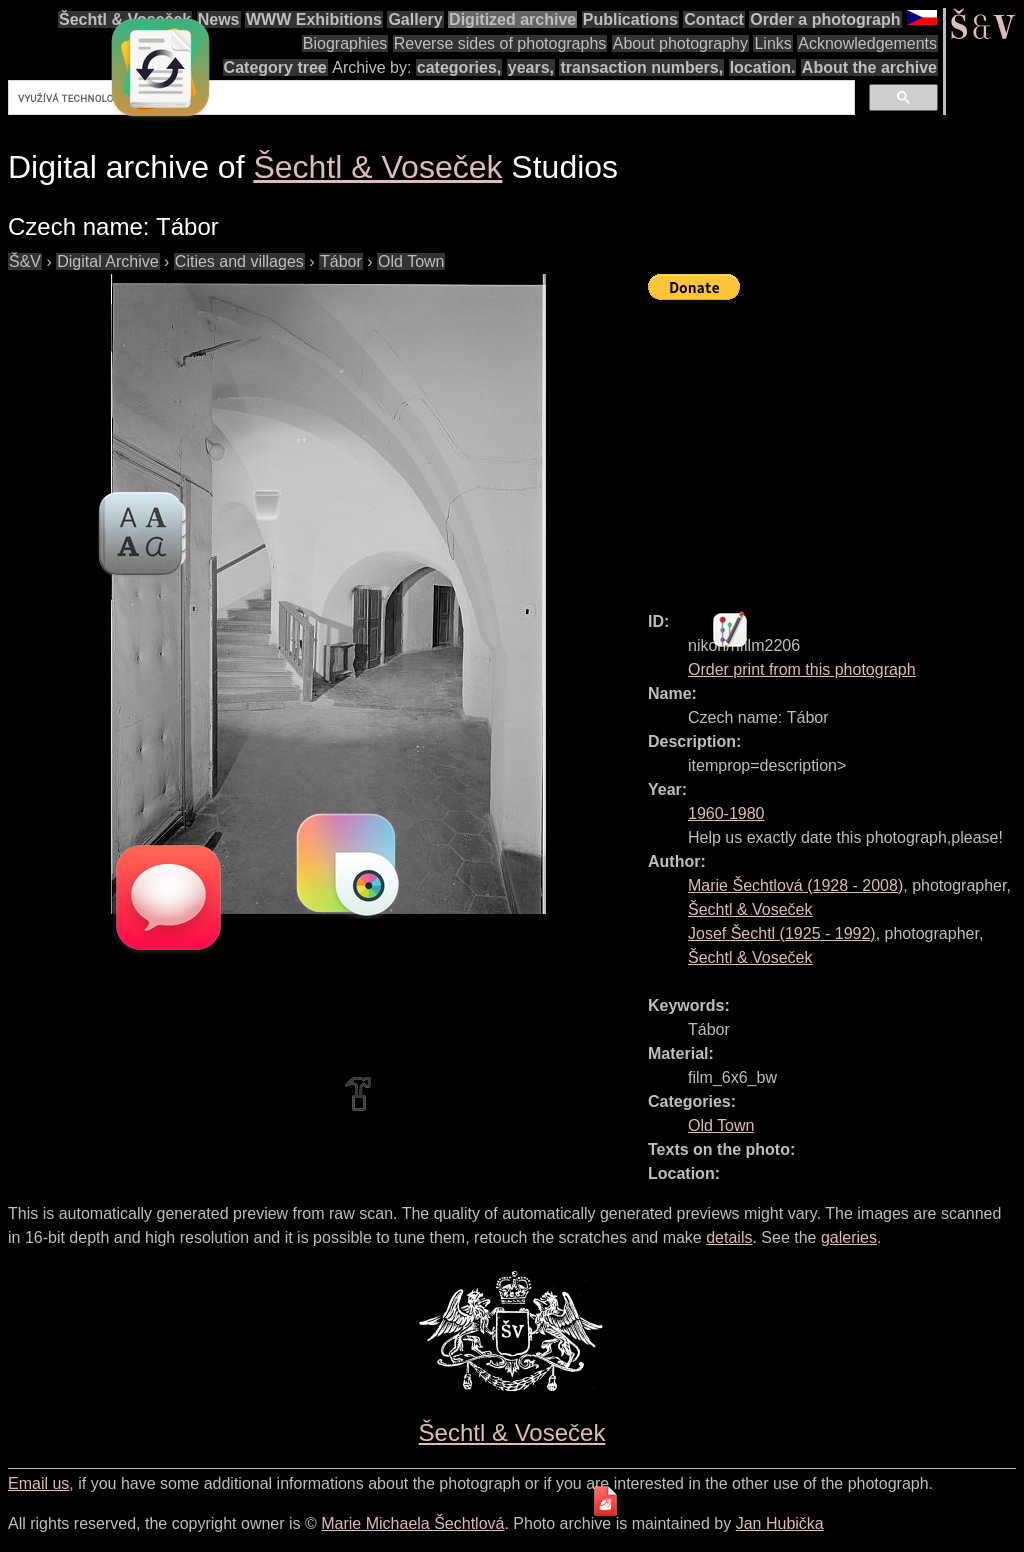 The height and width of the screenshot is (1552, 1024). What do you see at coordinates (267, 505) in the screenshot?
I see `open the trash to view deleted items` at bounding box center [267, 505].